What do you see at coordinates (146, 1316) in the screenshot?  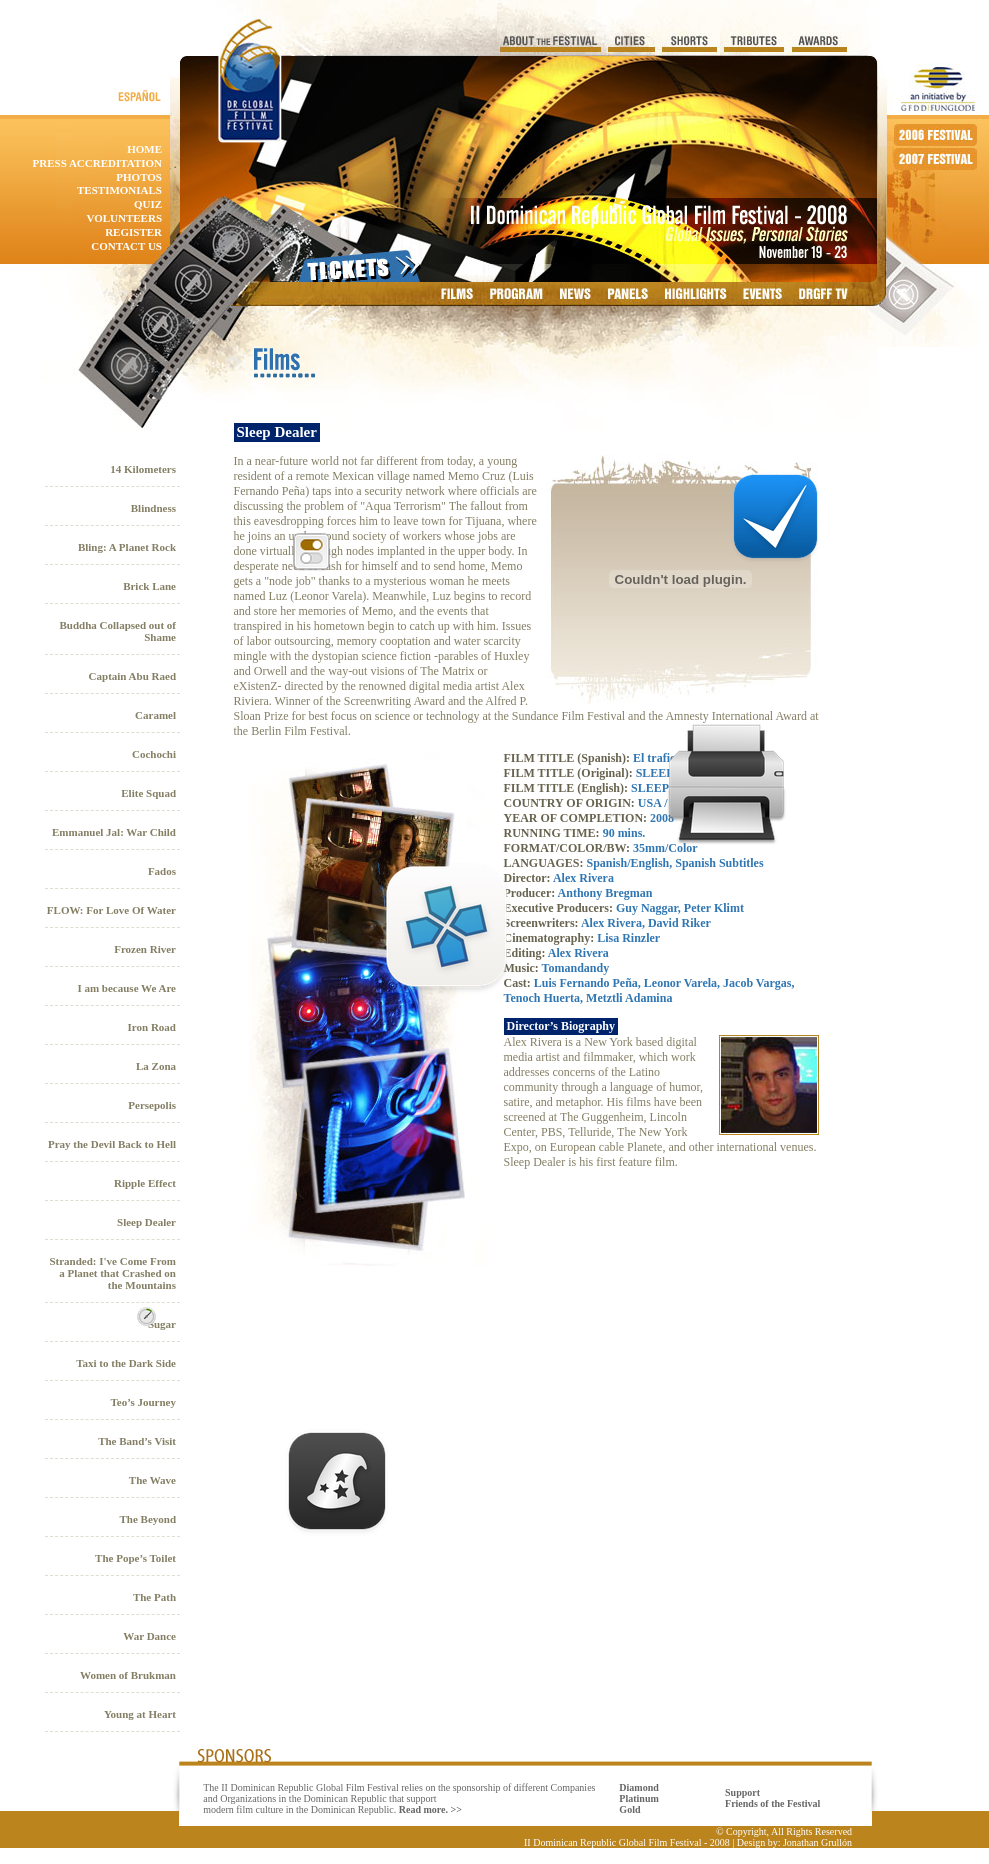 I see `open sysprof system profiler` at bounding box center [146, 1316].